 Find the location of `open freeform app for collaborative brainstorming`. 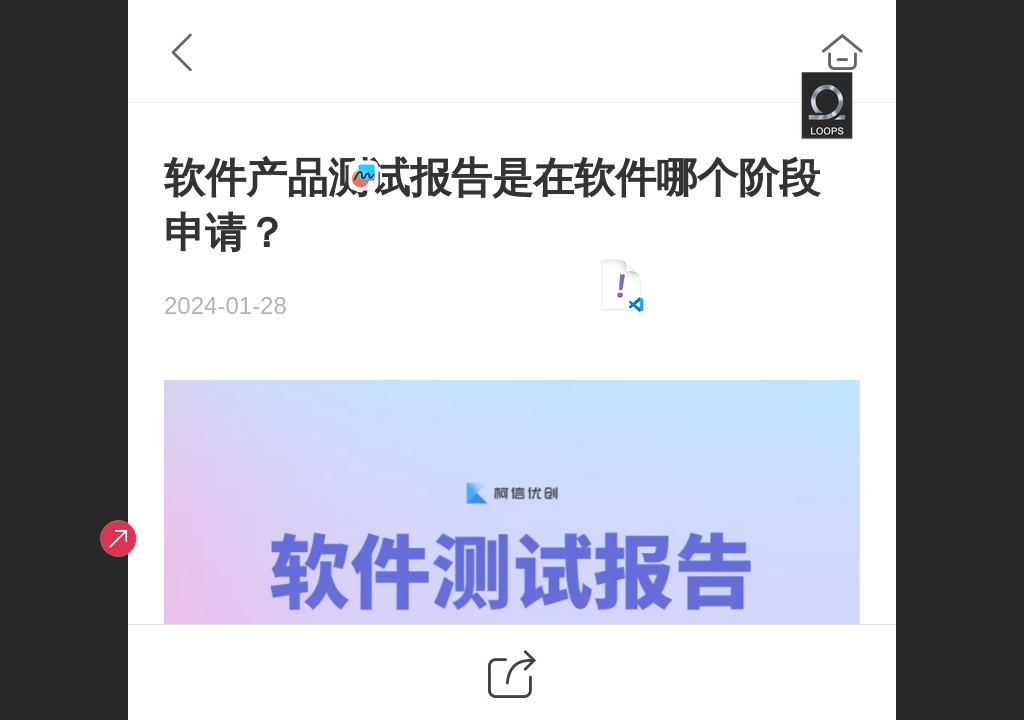

open freeform app for collaborative brainstorming is located at coordinates (363, 175).